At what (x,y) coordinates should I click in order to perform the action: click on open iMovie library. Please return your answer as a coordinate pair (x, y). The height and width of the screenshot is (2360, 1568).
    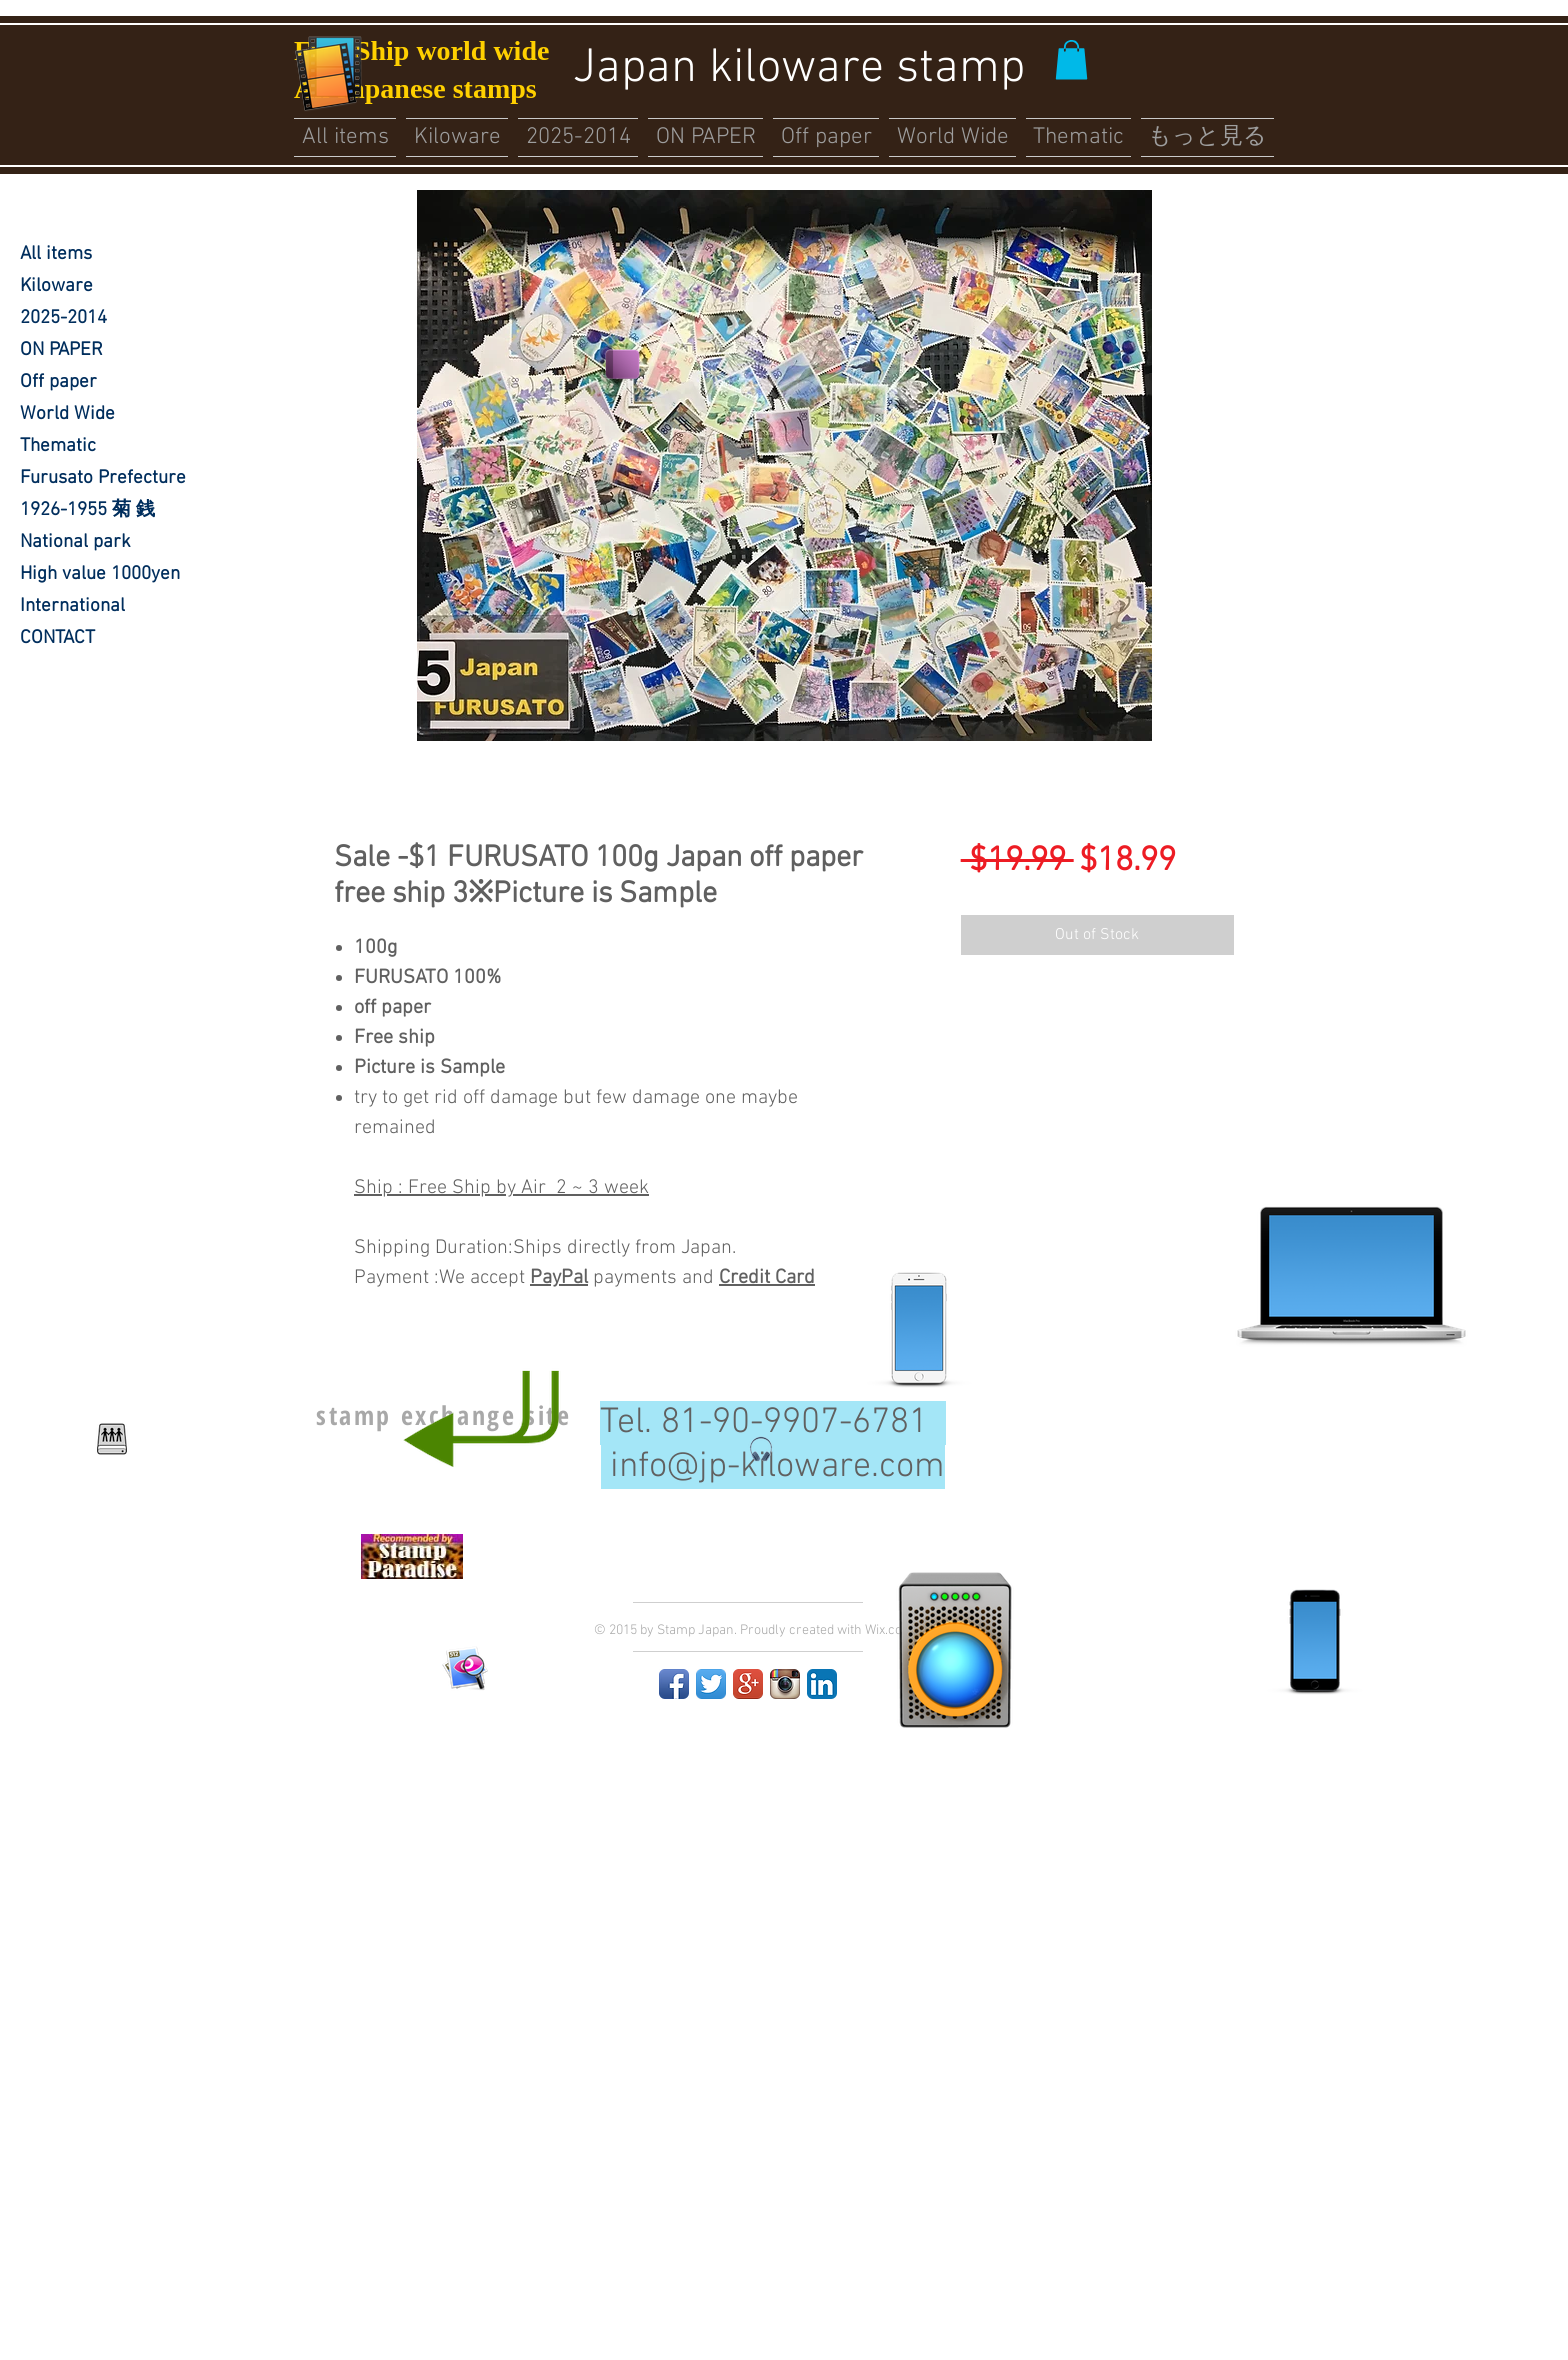
    Looking at the image, I should click on (328, 74).